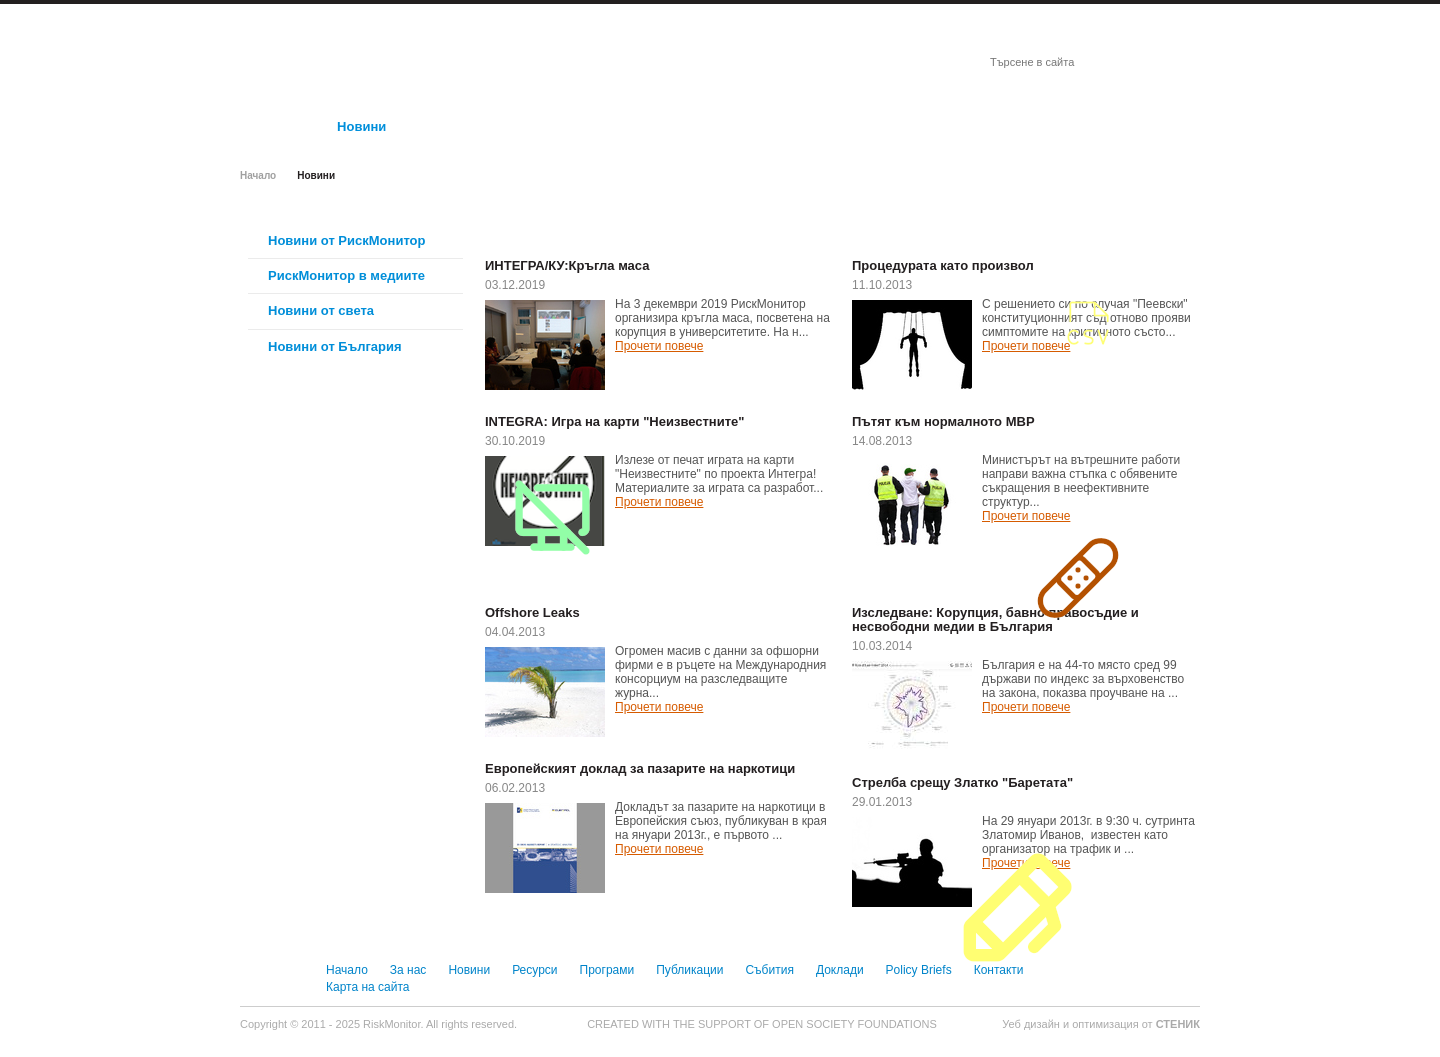 This screenshot has width=1440, height=1057. I want to click on open or view a CSV file, so click(1089, 325).